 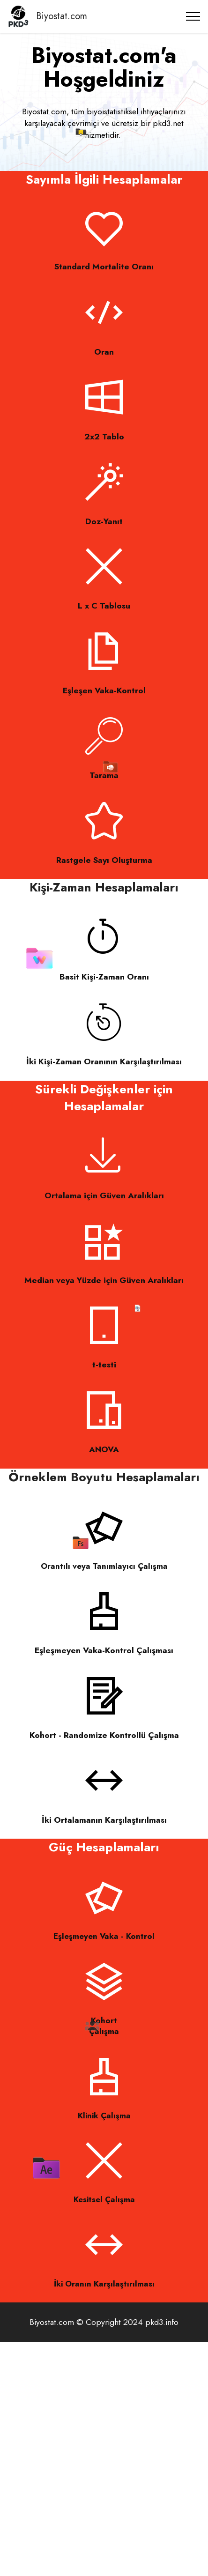 I want to click on open adobe fuse project folder, so click(x=81, y=1543).